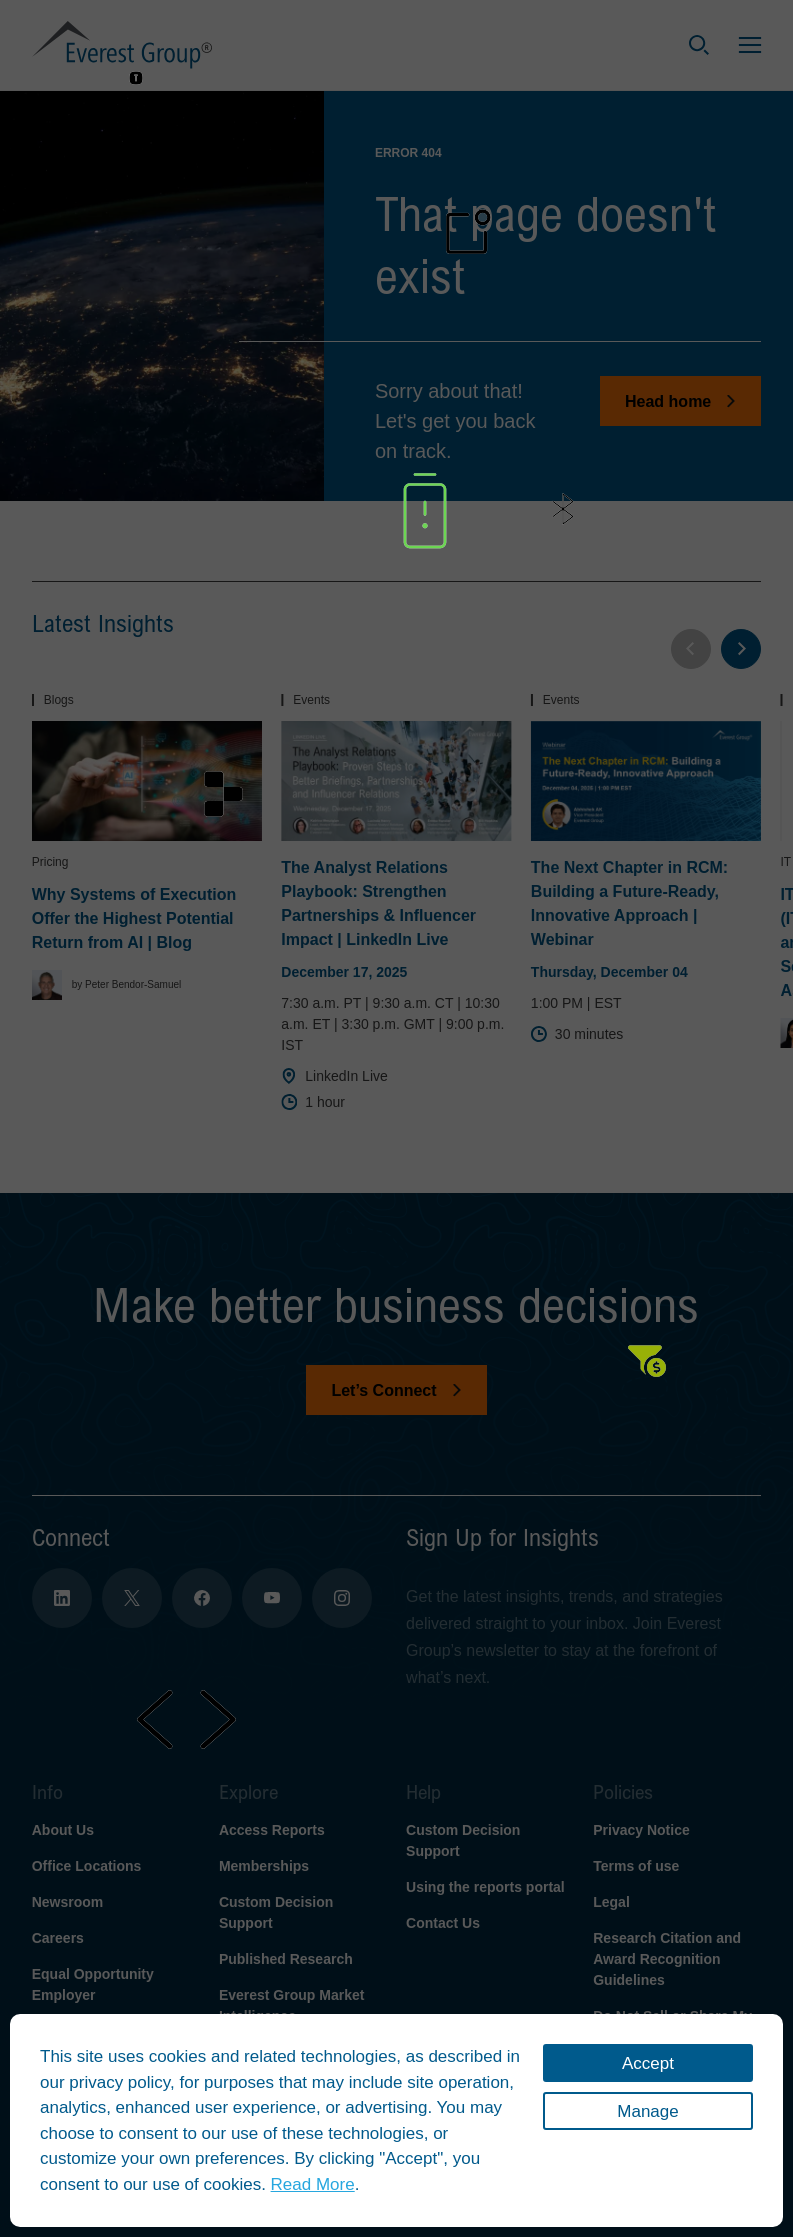 The height and width of the screenshot is (2237, 793). I want to click on filter results by price or cost, so click(647, 1358).